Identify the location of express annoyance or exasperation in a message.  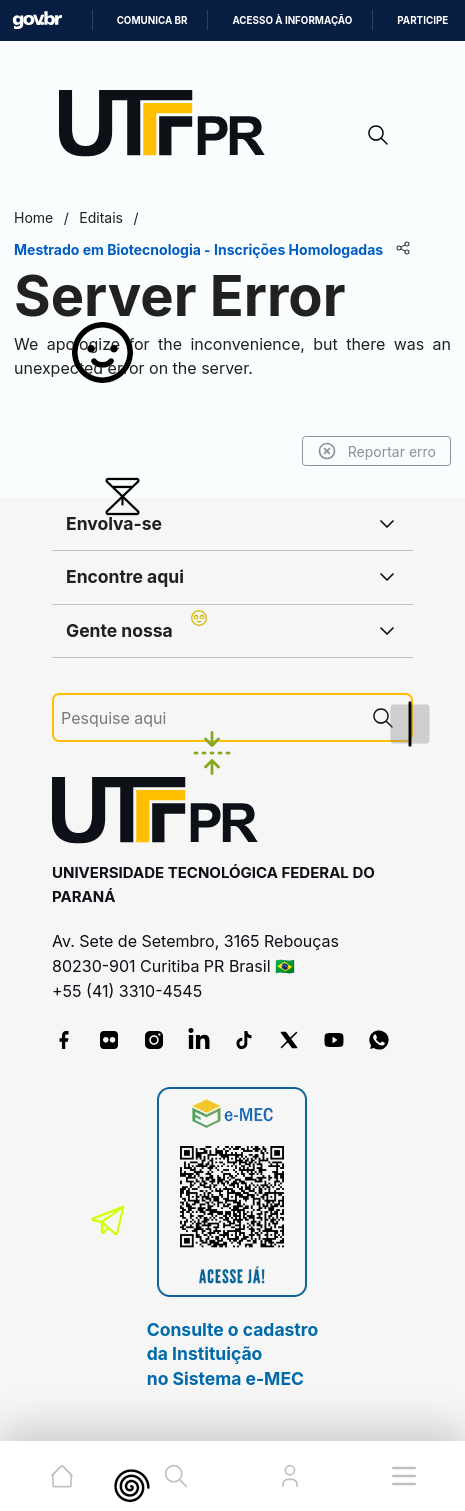
(199, 618).